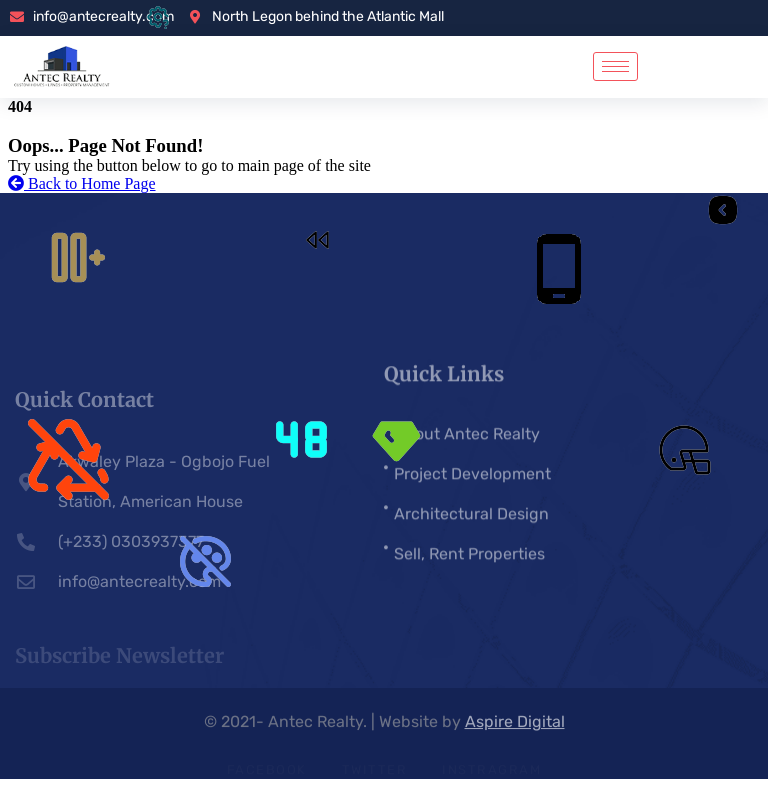 This screenshot has width=768, height=787. What do you see at coordinates (68, 459) in the screenshot?
I see `recycling unavailable or disabled` at bounding box center [68, 459].